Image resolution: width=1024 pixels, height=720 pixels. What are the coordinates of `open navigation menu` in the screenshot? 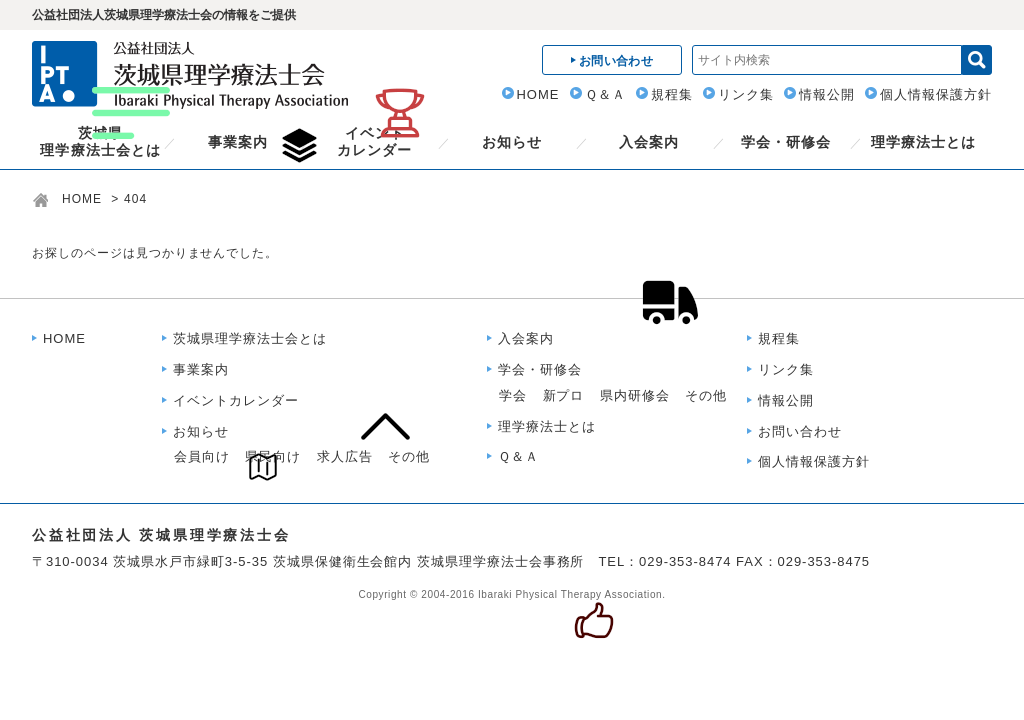 It's located at (131, 113).